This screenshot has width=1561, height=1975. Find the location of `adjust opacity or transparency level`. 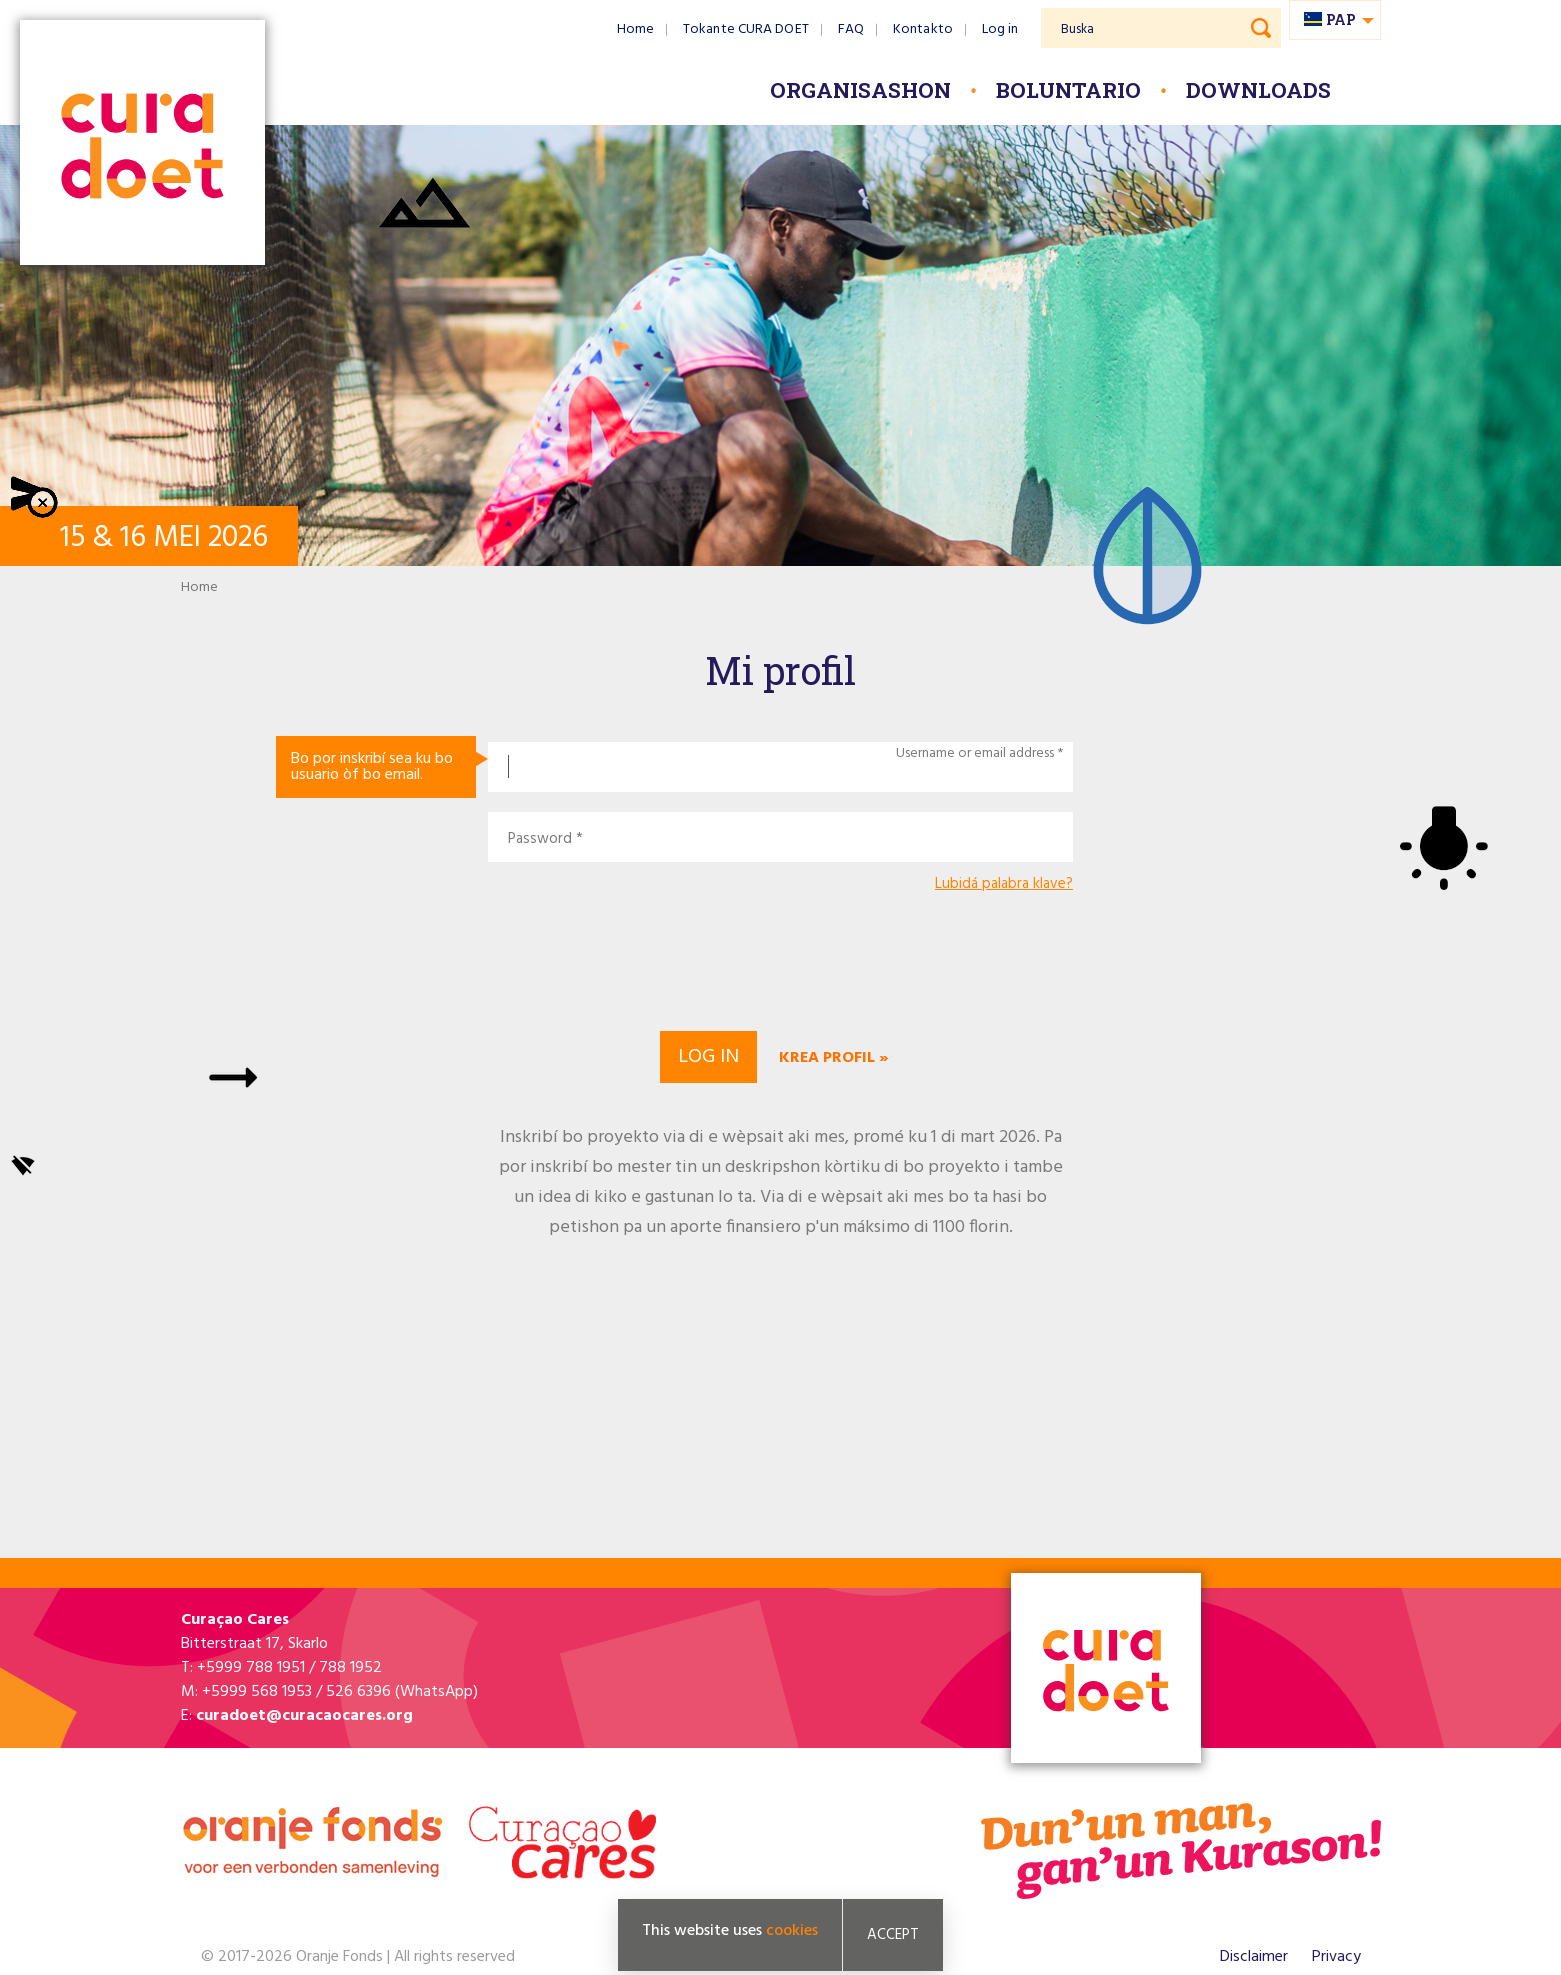

adjust opacity or transparency level is located at coordinates (1147, 560).